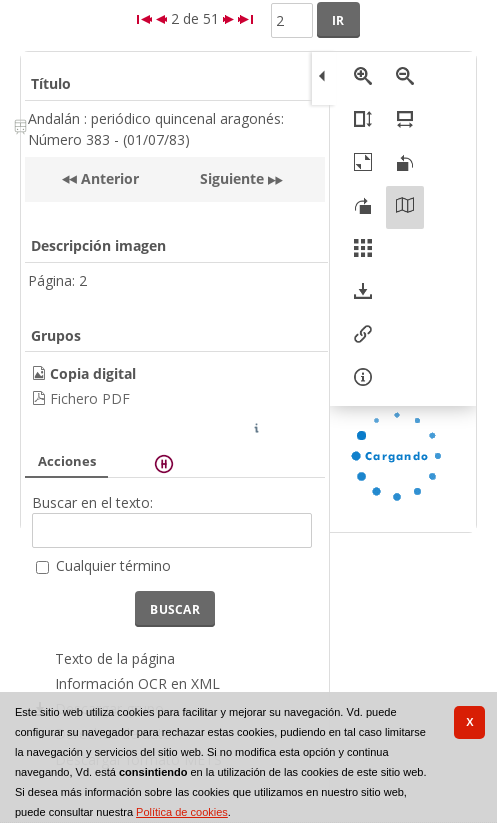  Describe the element at coordinates (20, 126) in the screenshot. I see `access train schedules or rail transit options` at that location.